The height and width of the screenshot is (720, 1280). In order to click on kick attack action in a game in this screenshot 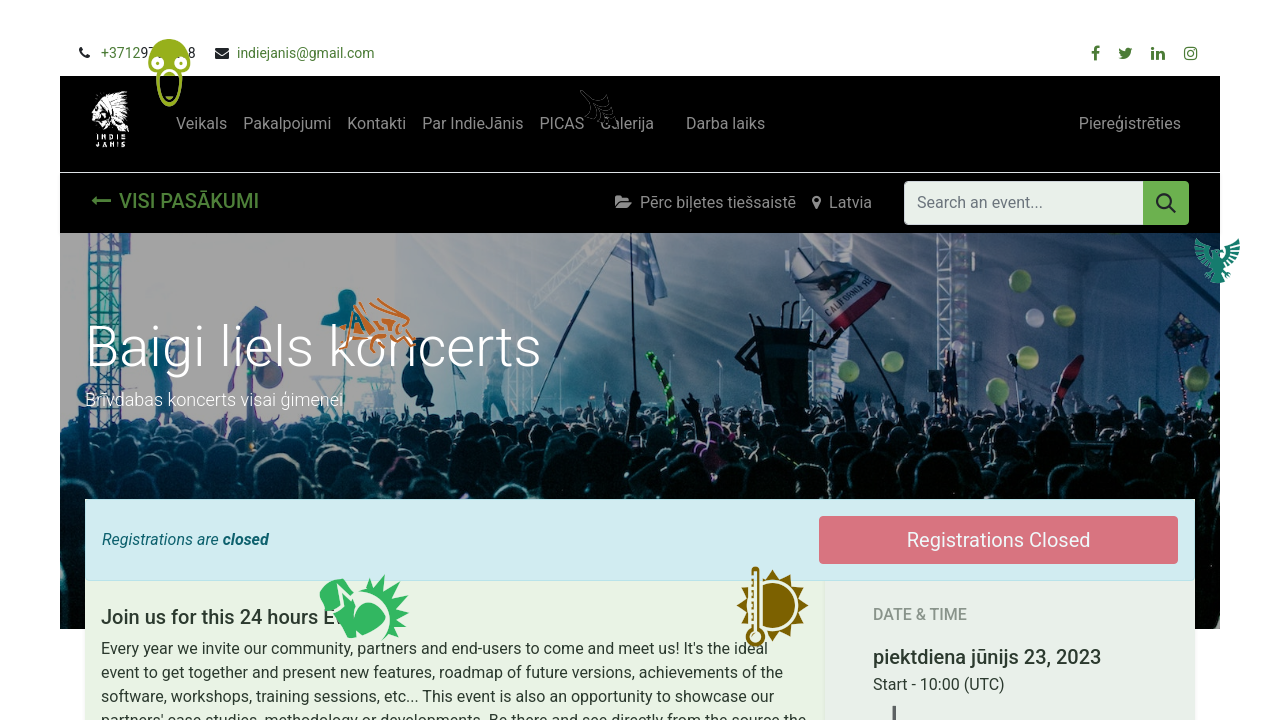, I will do `click(364, 607)`.